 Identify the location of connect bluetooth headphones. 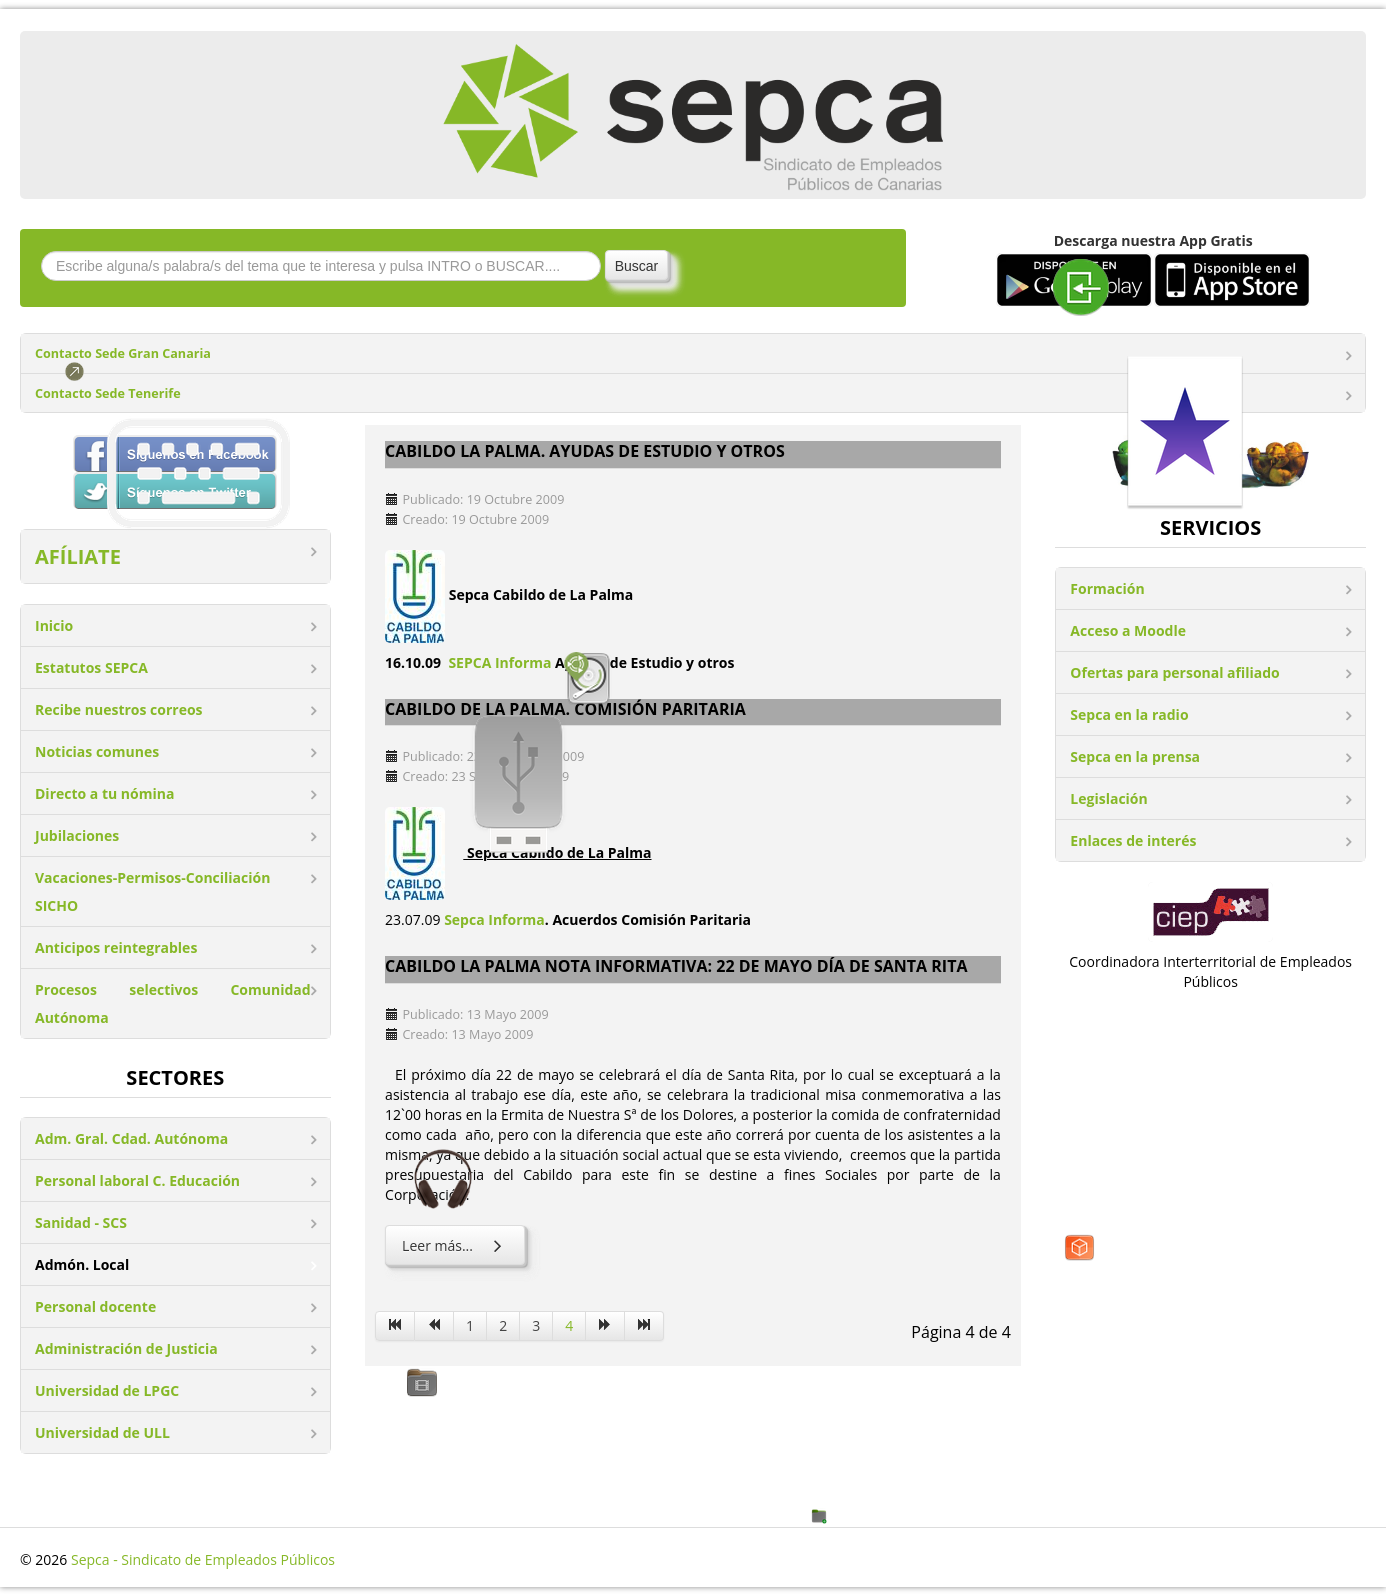
(443, 1180).